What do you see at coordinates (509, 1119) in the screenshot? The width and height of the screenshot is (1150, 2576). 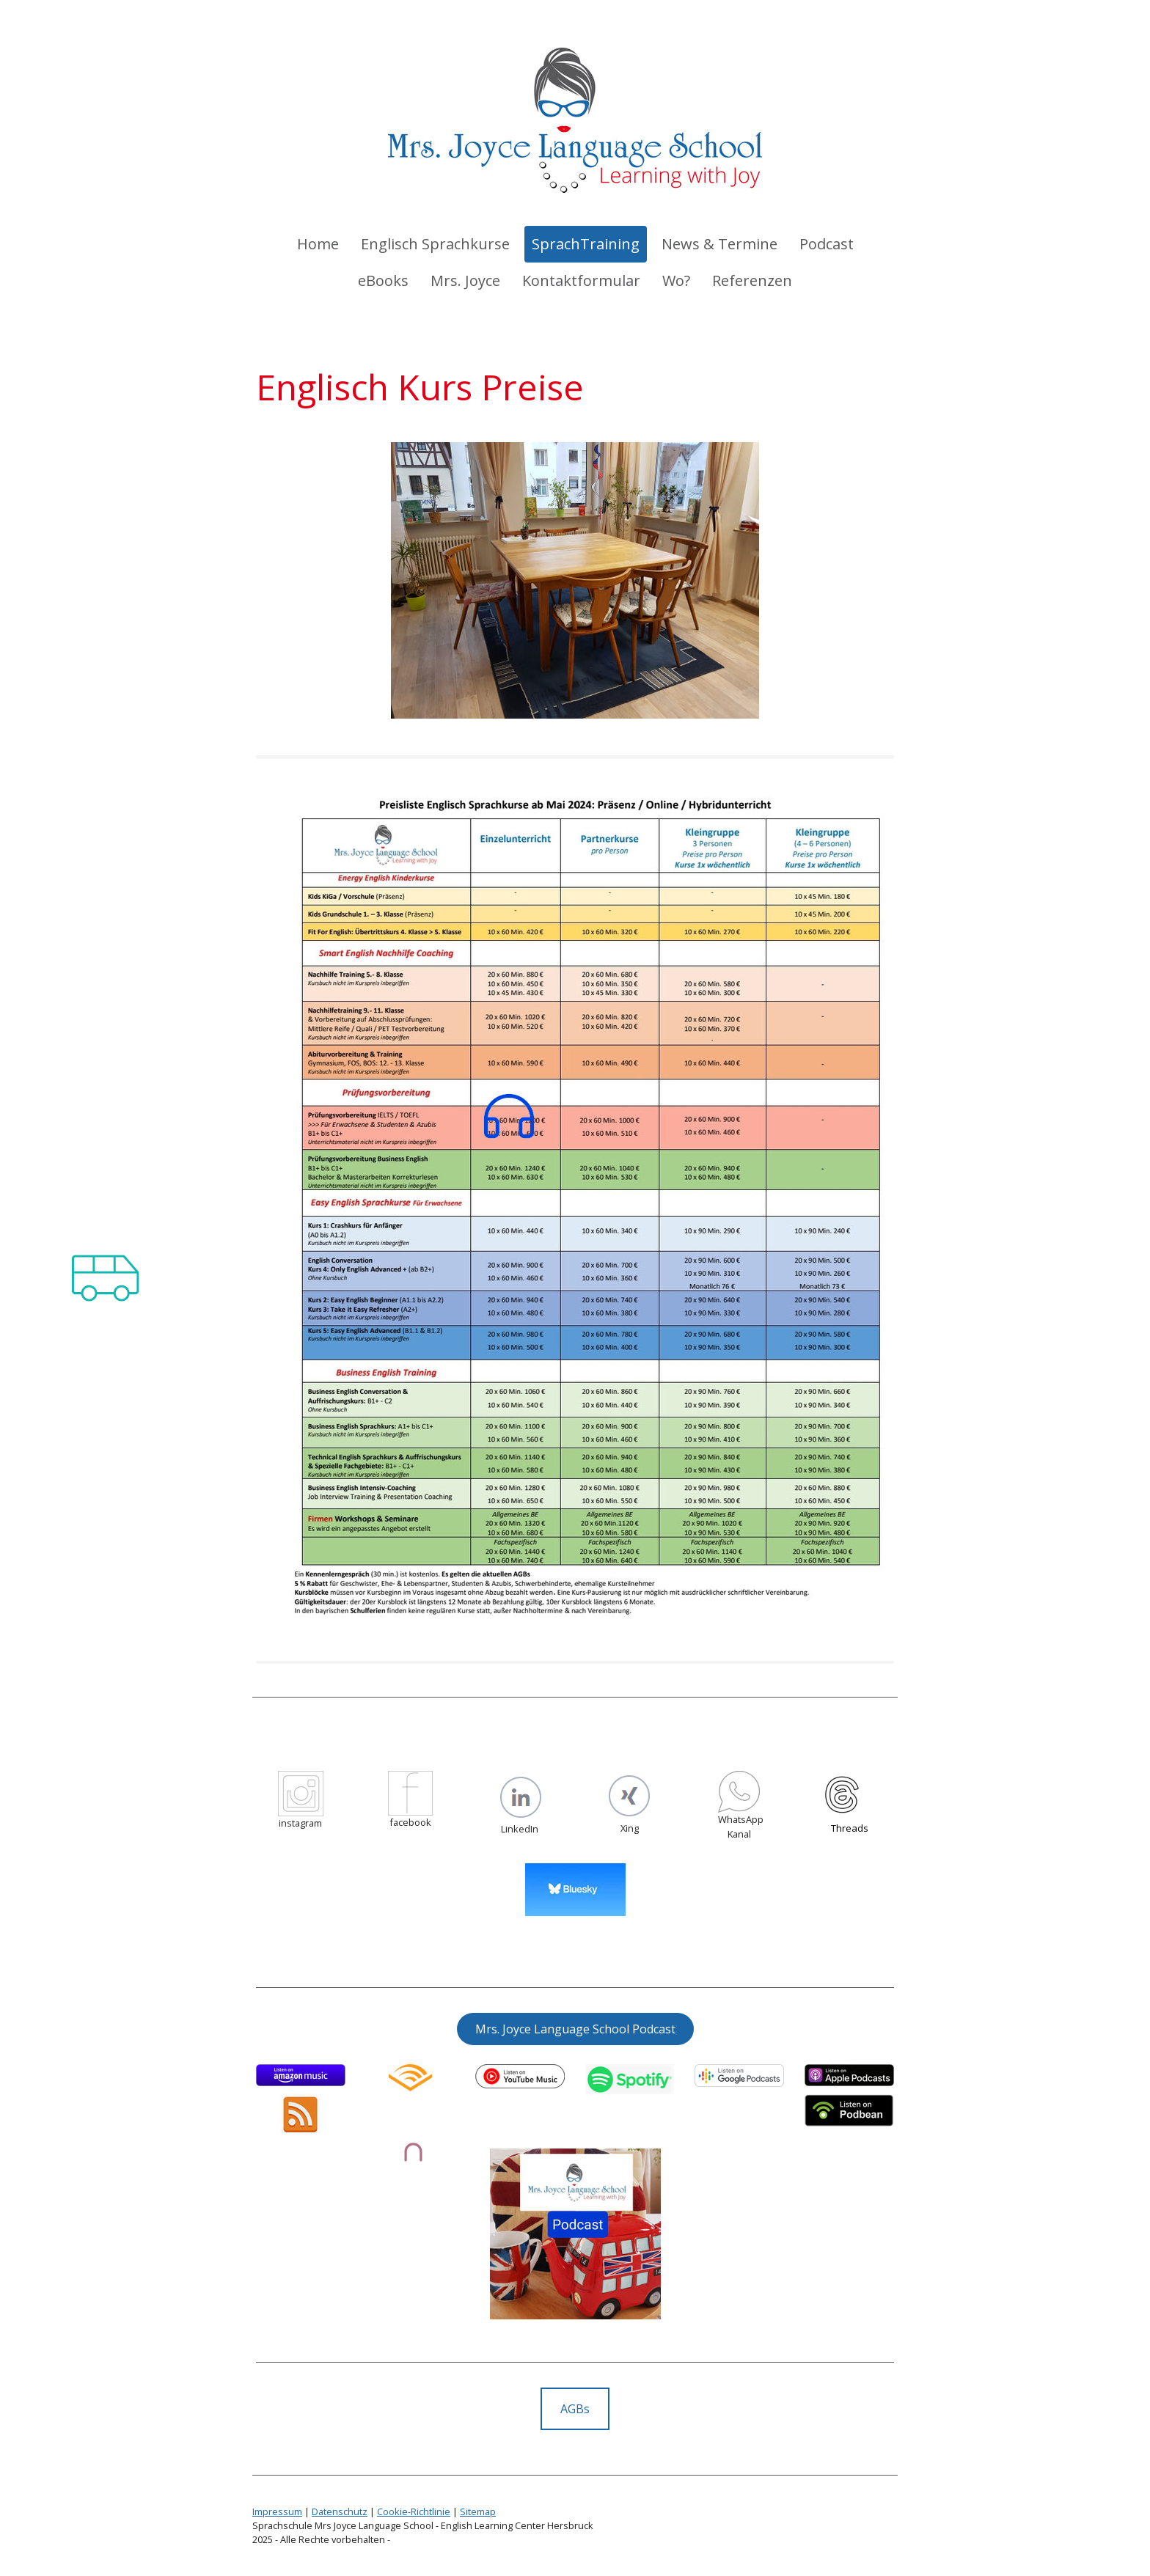 I see `access audio or music player` at bounding box center [509, 1119].